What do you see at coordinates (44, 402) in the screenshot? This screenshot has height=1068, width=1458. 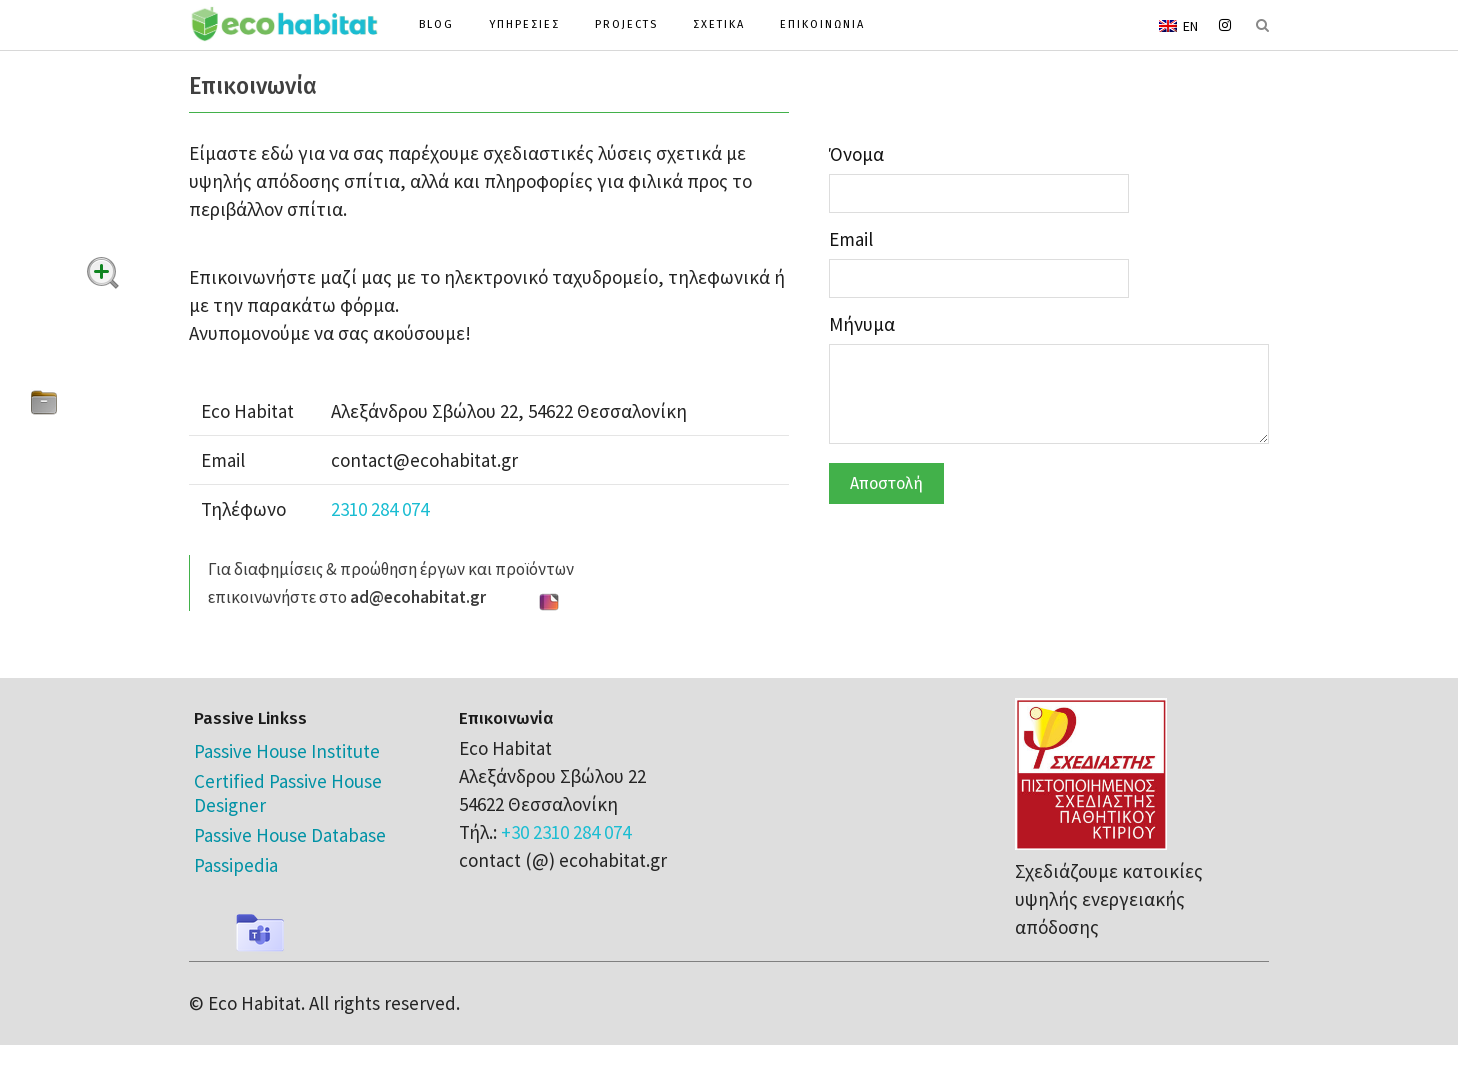 I see `open file manager application` at bounding box center [44, 402].